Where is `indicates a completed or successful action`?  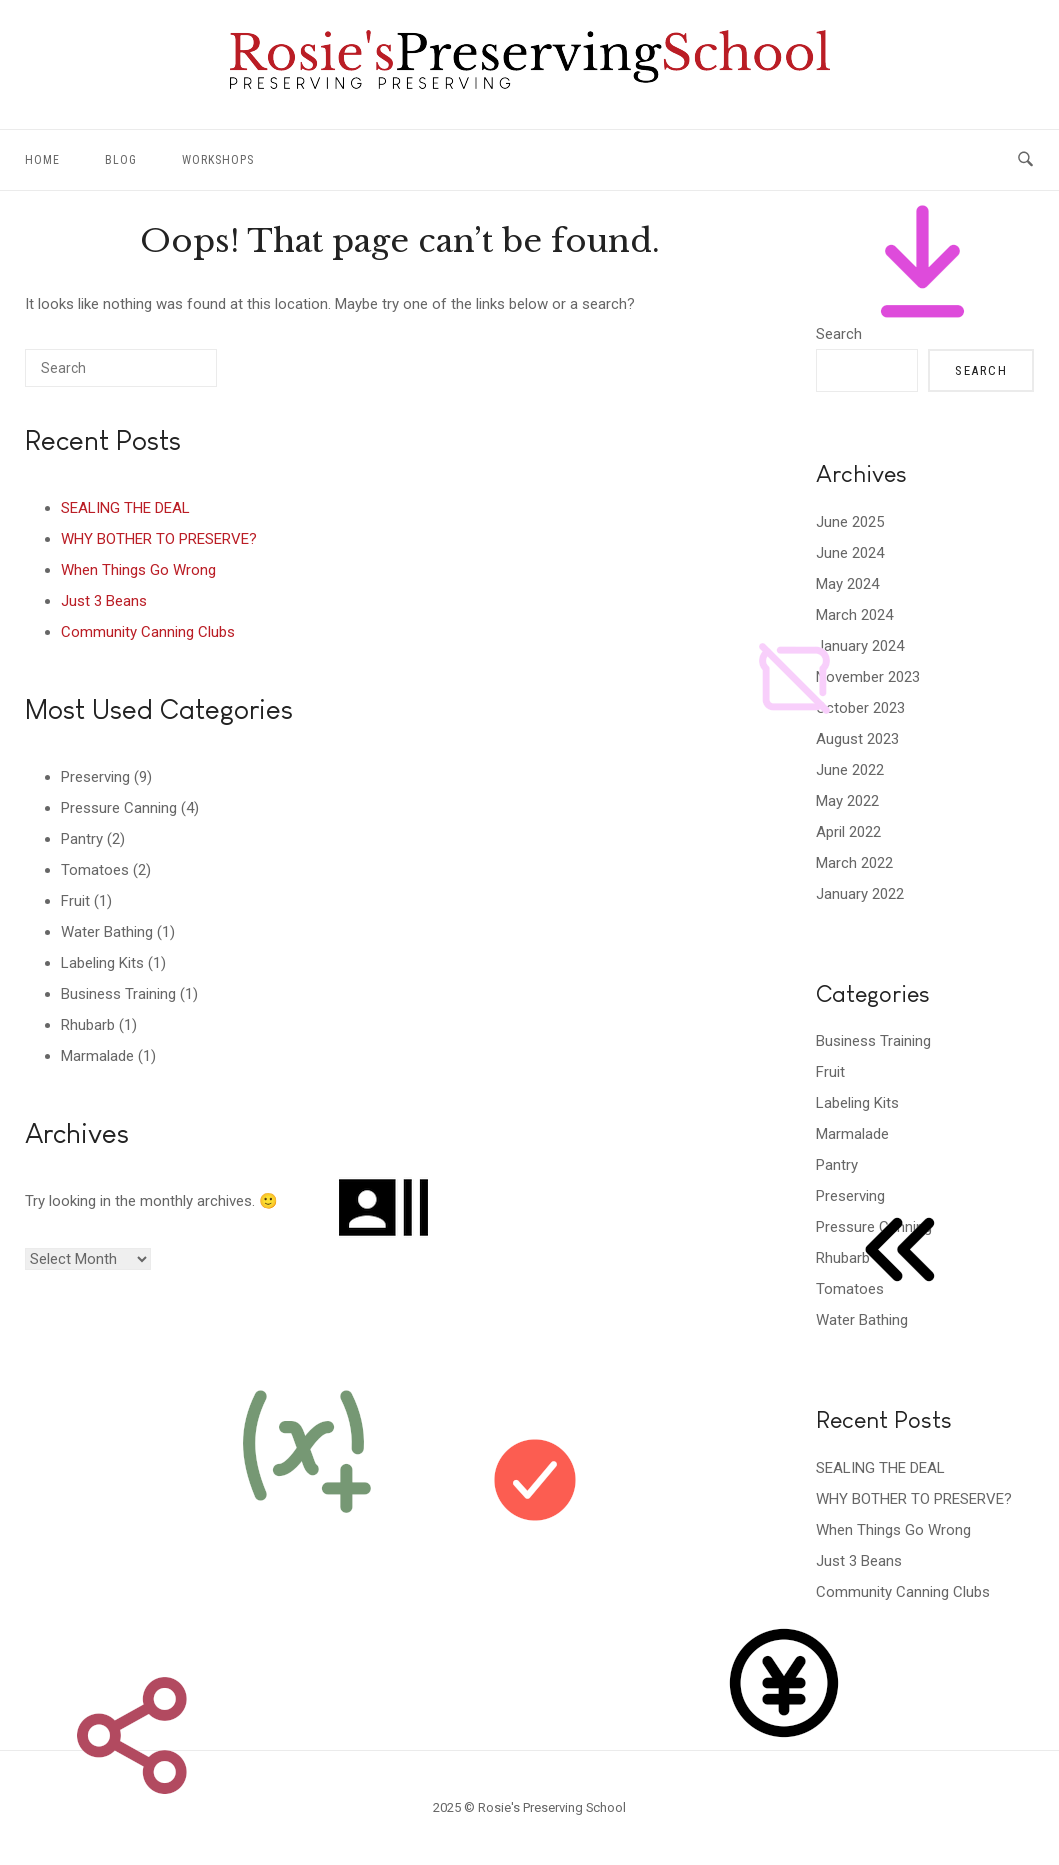 indicates a completed or successful action is located at coordinates (535, 1480).